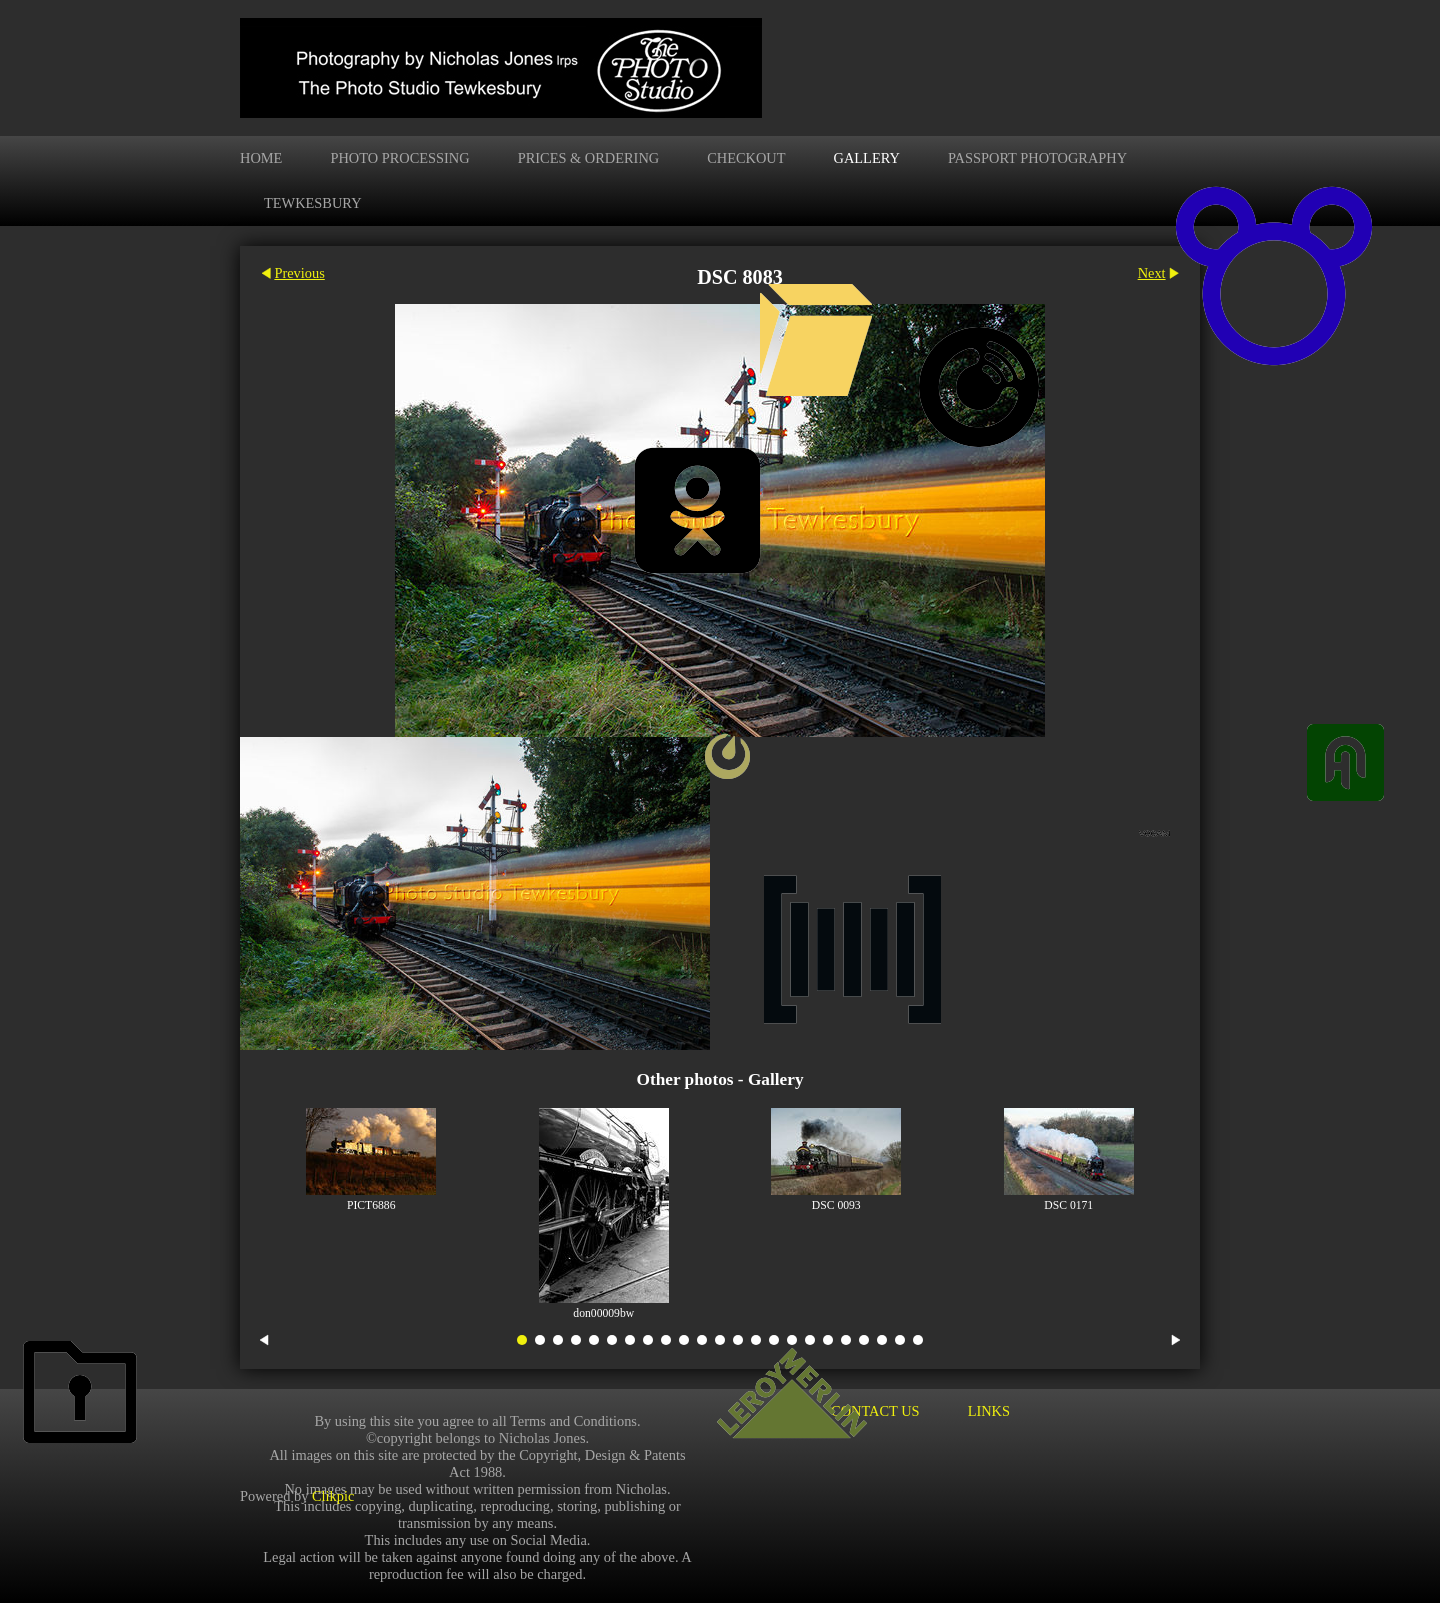 Image resolution: width=1440 pixels, height=1603 pixels. Describe the element at coordinates (979, 387) in the screenshot. I see `open the Player FM podcast app` at that location.